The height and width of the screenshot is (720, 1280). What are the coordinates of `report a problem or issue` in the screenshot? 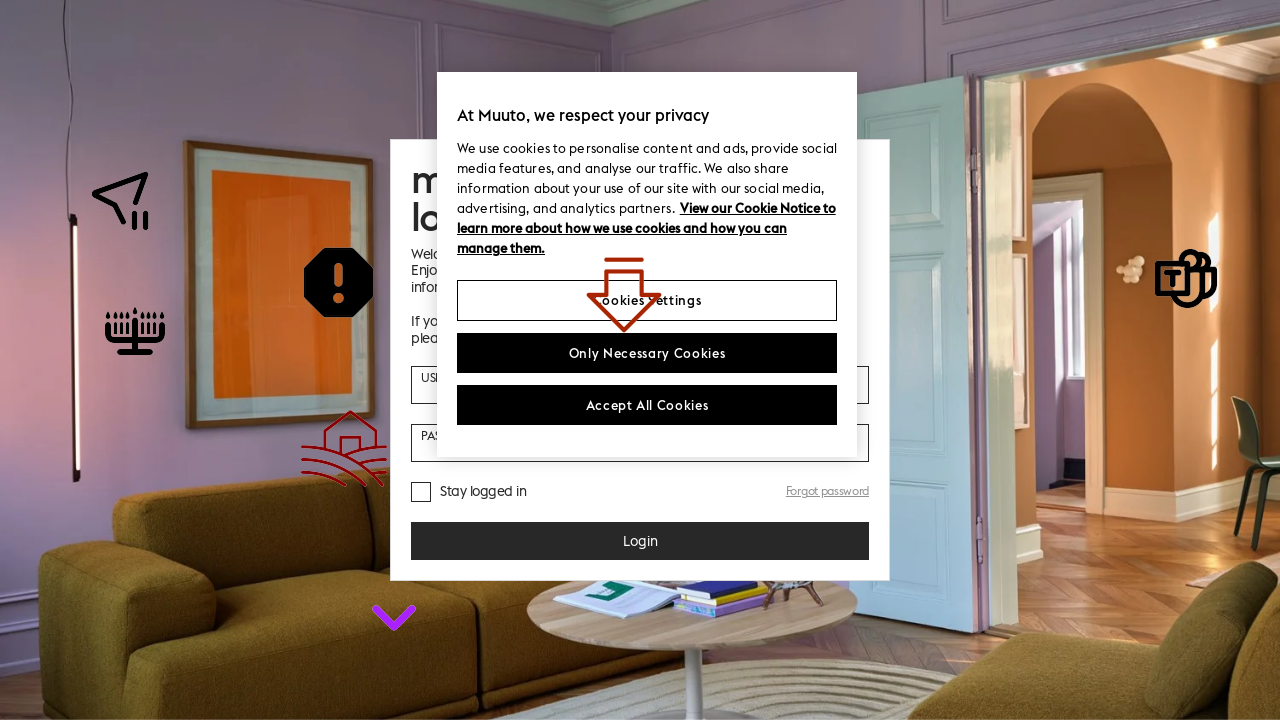 It's located at (338, 282).